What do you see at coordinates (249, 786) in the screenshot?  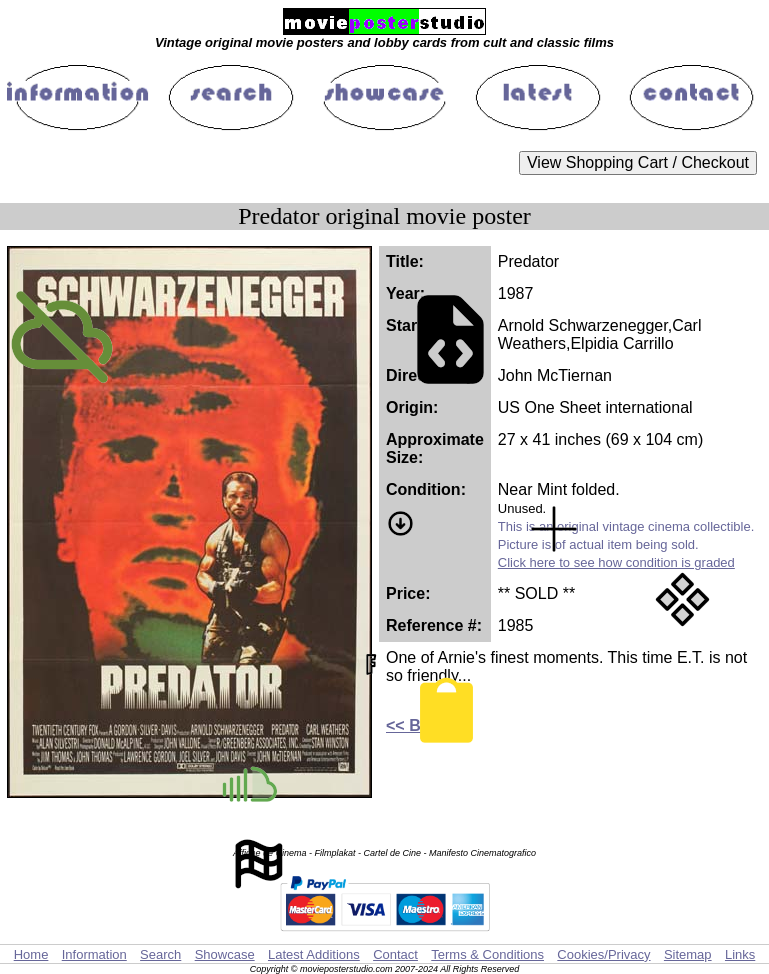 I see `open soundcloud app` at bounding box center [249, 786].